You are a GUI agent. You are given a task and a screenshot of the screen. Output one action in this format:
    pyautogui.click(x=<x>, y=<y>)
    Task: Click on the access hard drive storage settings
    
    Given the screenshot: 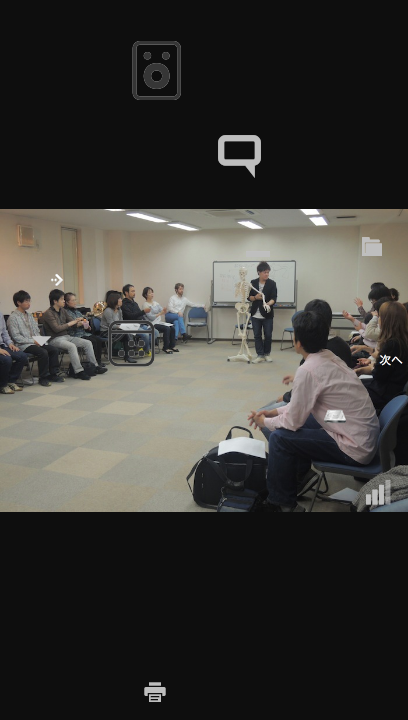 What is the action you would take?
    pyautogui.click(x=335, y=417)
    